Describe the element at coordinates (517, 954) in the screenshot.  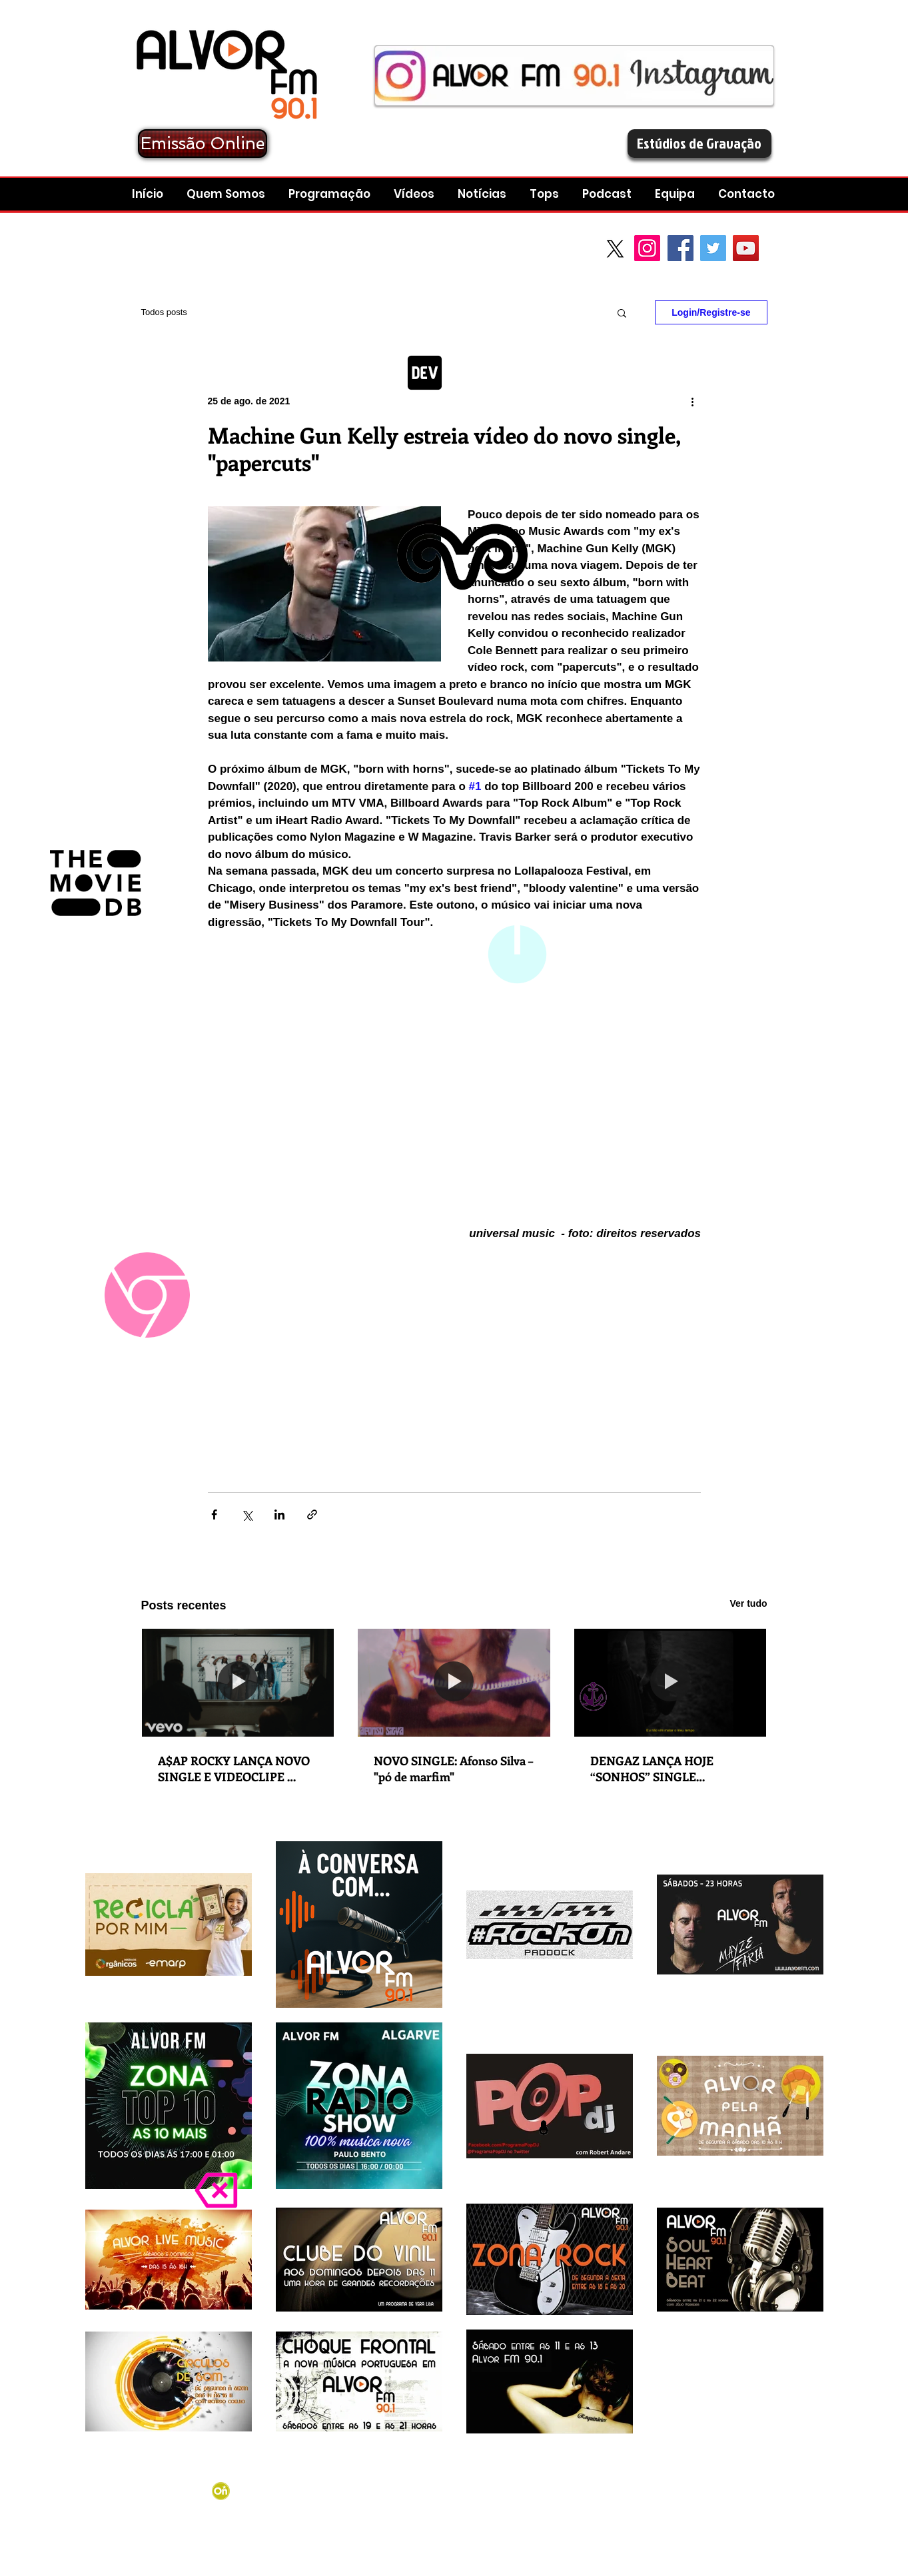
I see `power off or shut down the device` at that location.